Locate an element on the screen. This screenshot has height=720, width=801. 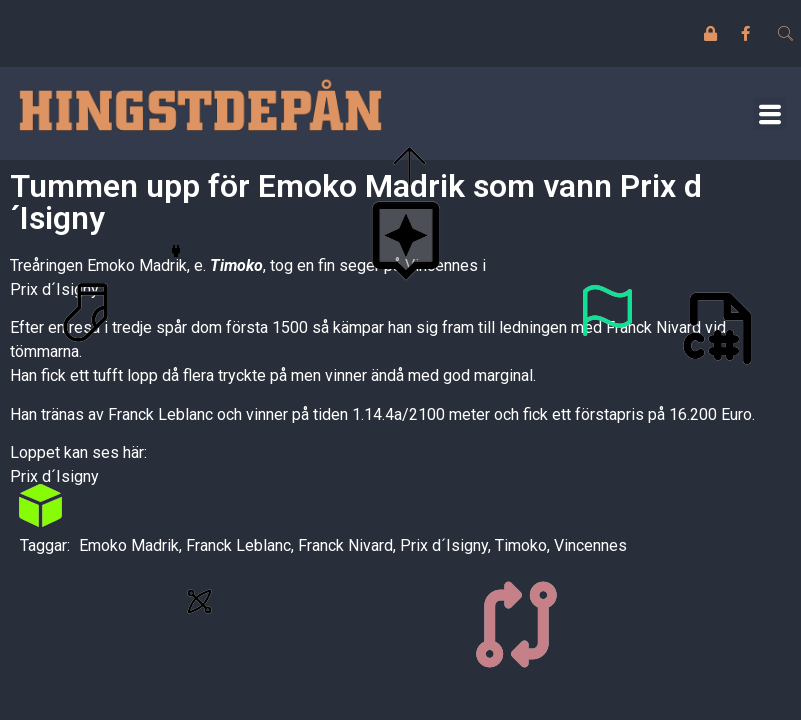
view 3D model or object is located at coordinates (40, 505).